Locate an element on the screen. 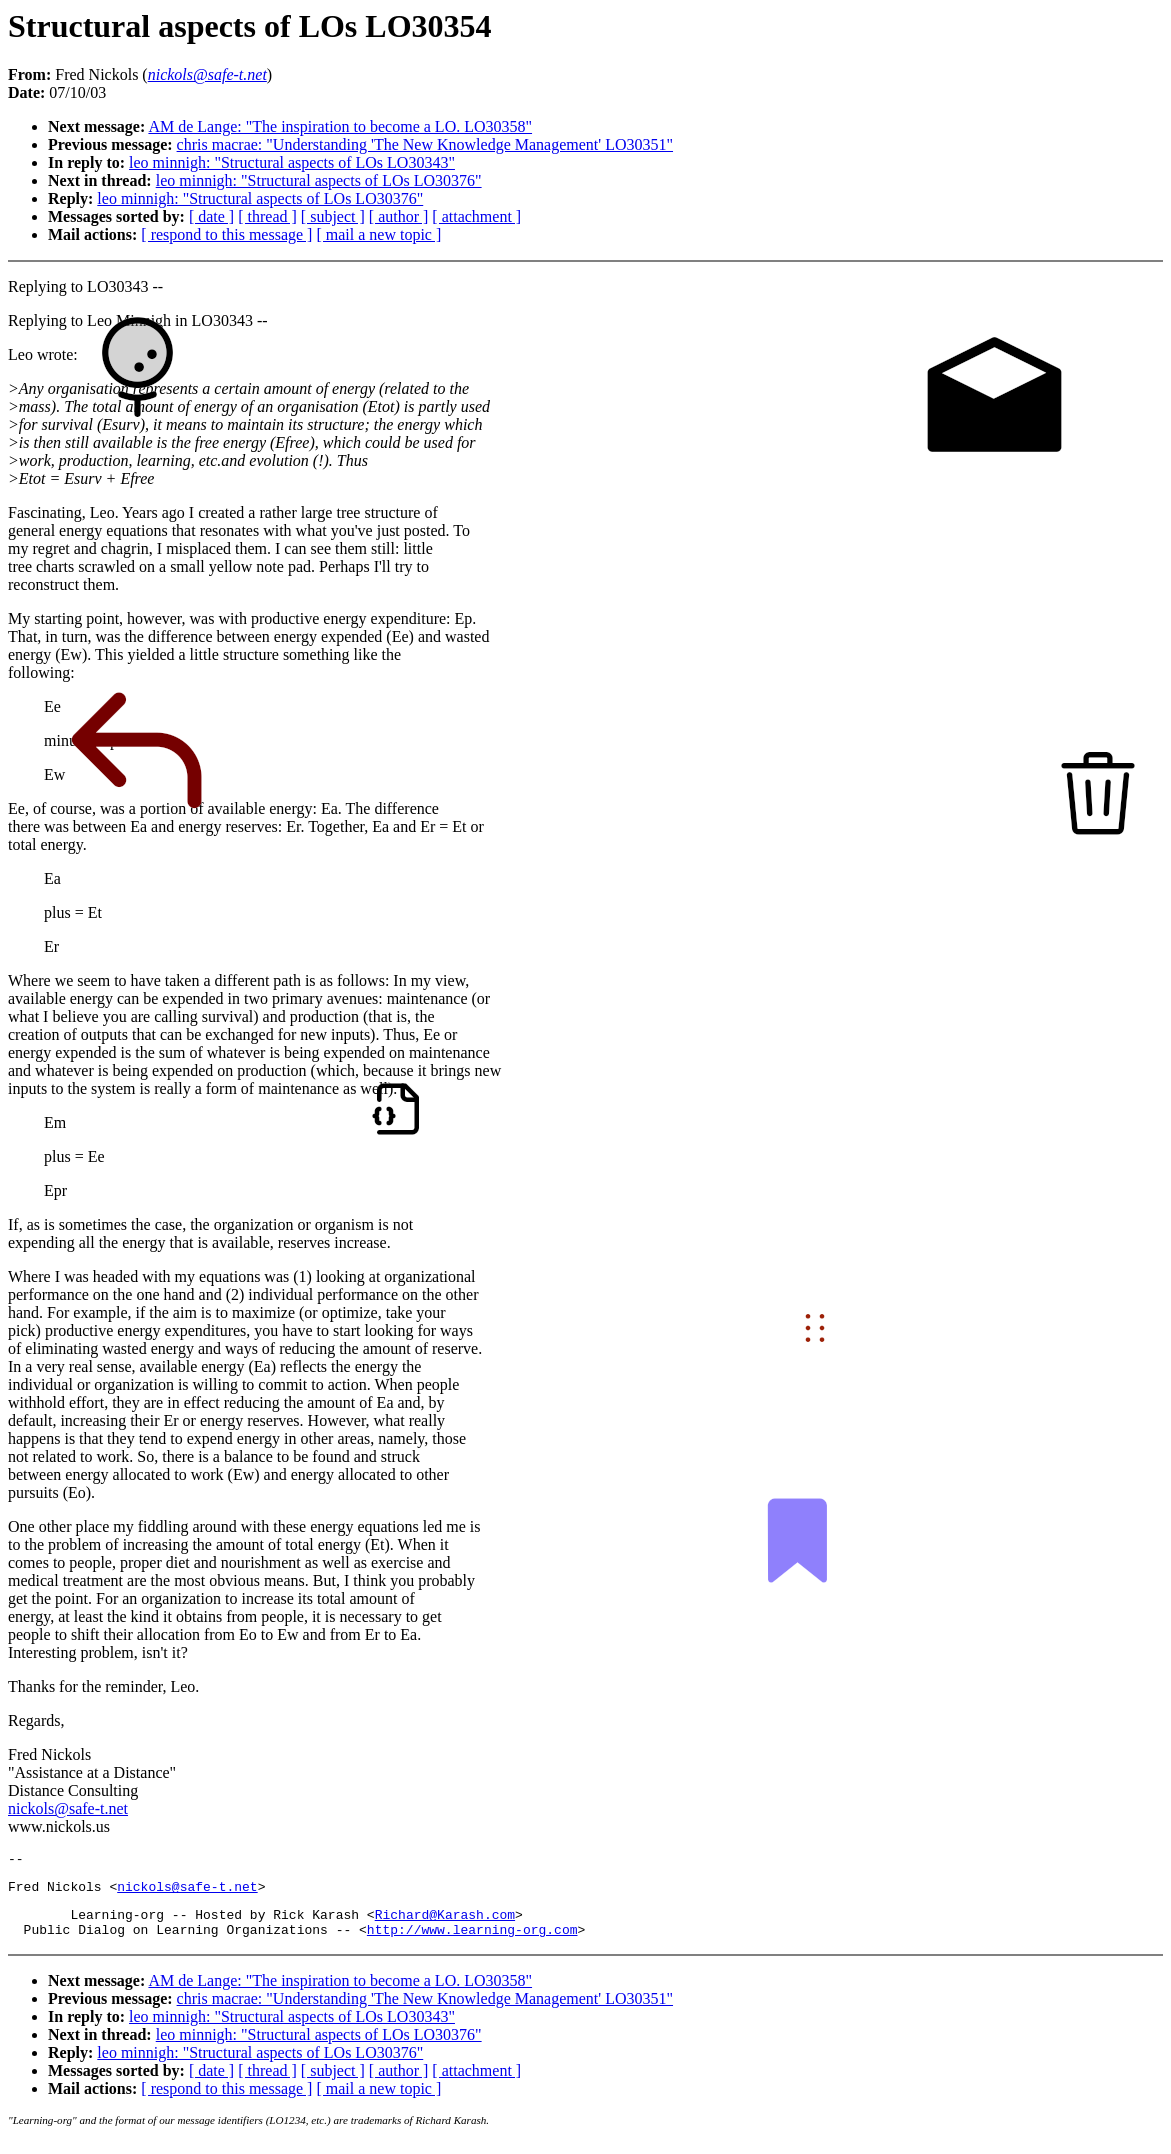  indicates a saved or bookmarked item is located at coordinates (797, 1540).